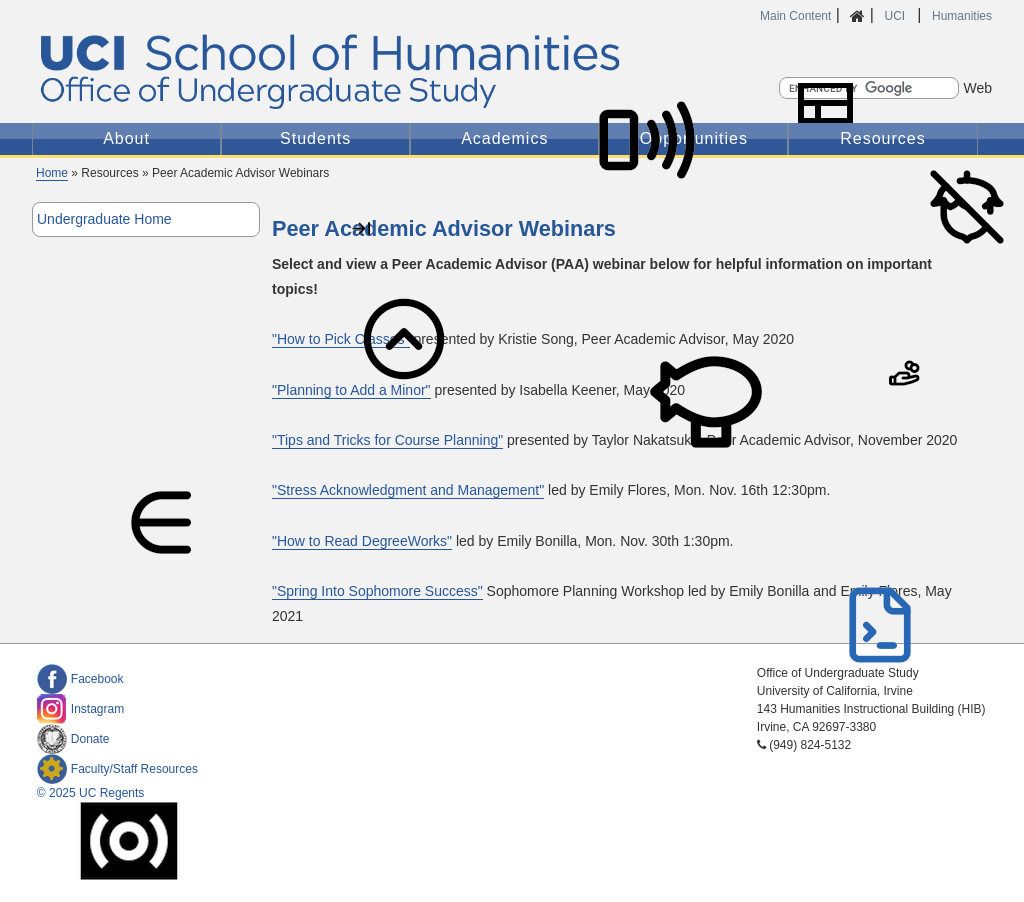  What do you see at coordinates (129, 841) in the screenshot?
I see `enable surround sound audio output` at bounding box center [129, 841].